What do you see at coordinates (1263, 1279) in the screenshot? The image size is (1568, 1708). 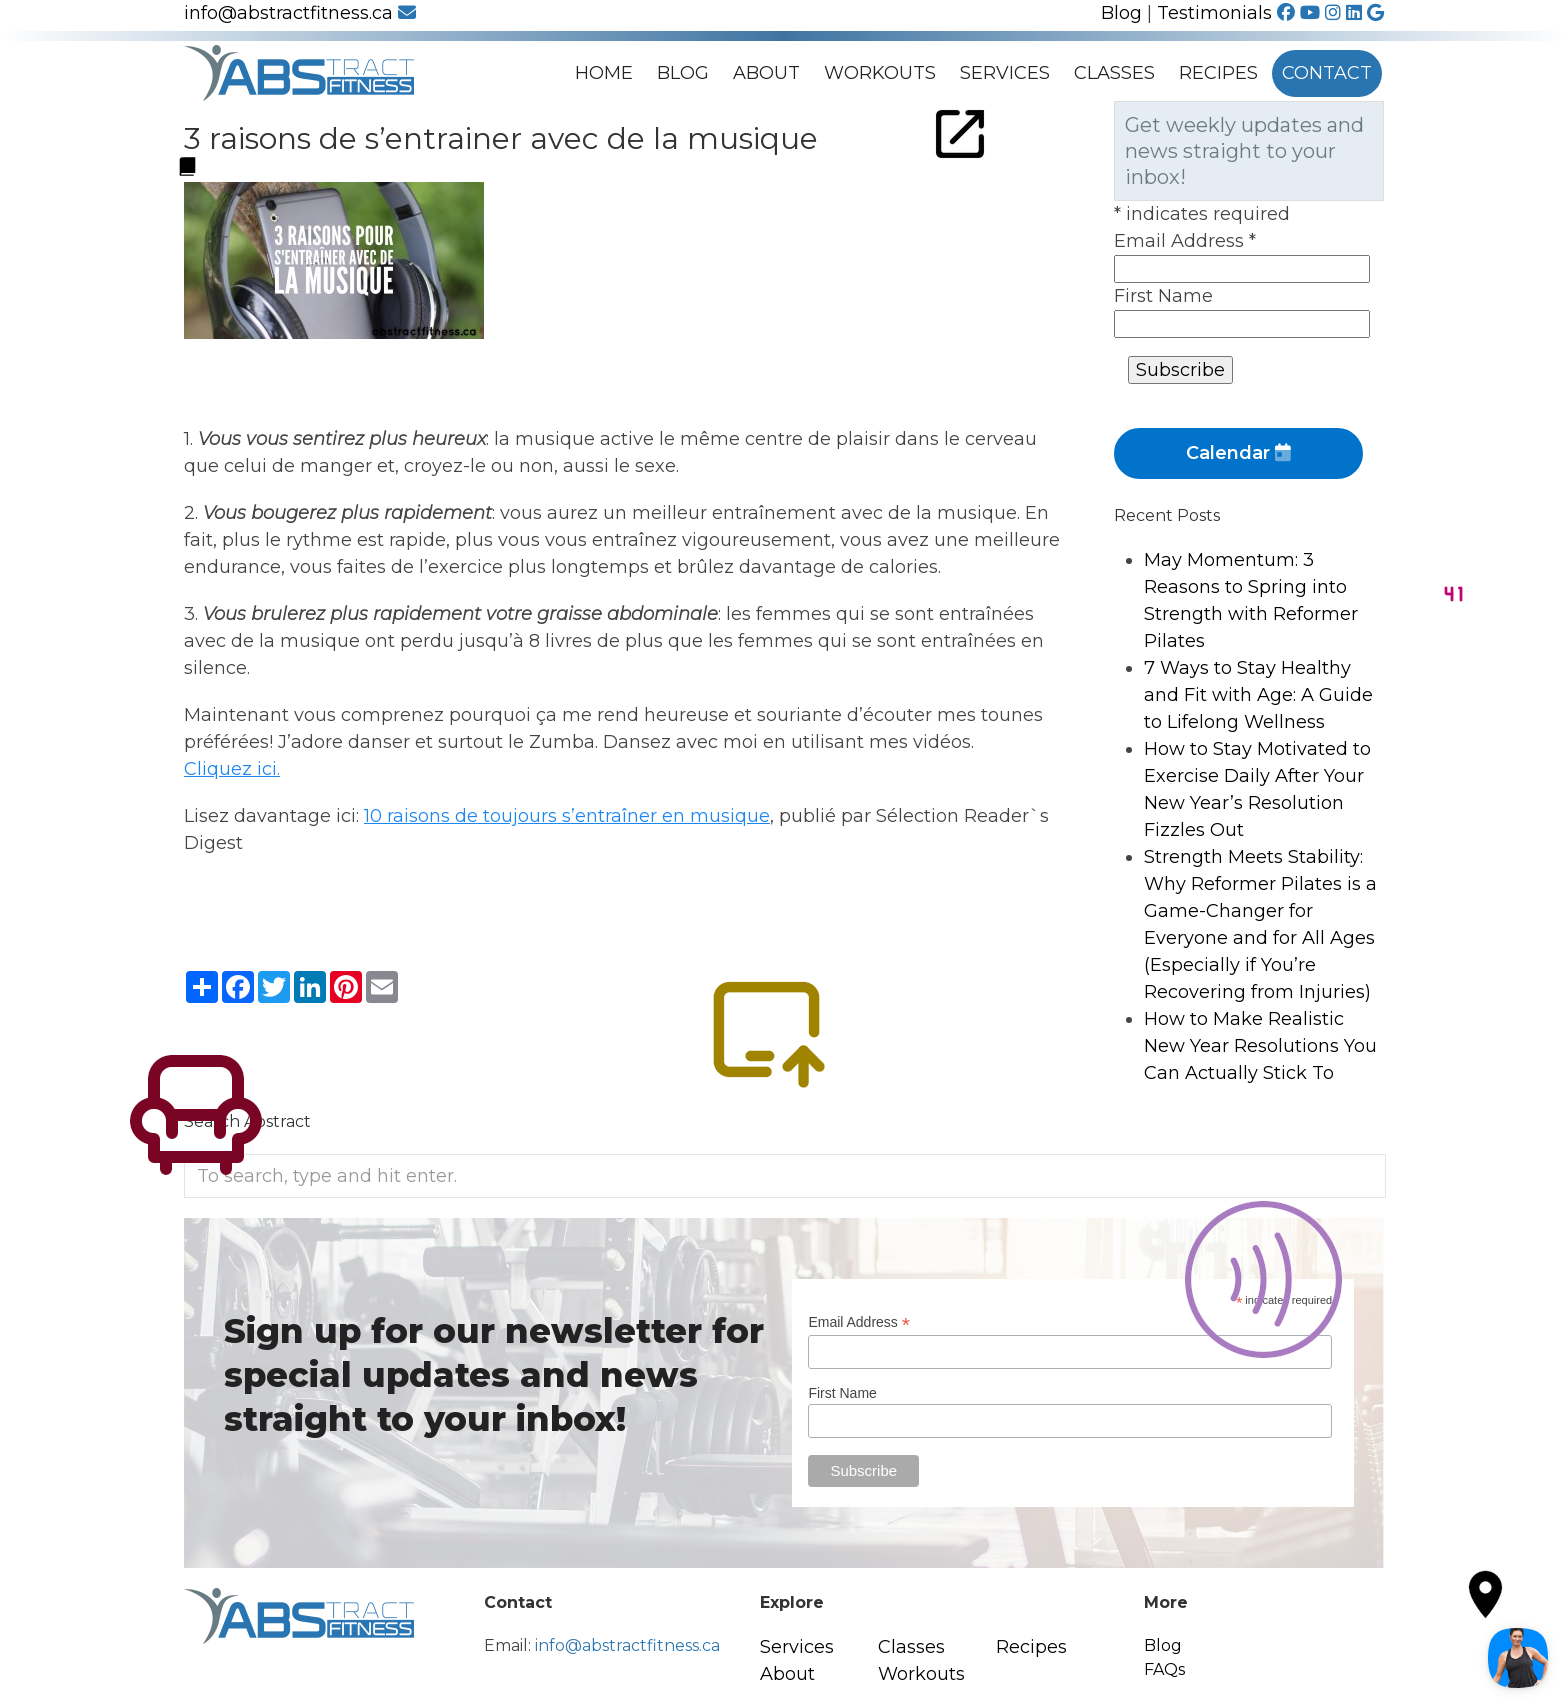 I see `tap to pay with contactless payment` at bounding box center [1263, 1279].